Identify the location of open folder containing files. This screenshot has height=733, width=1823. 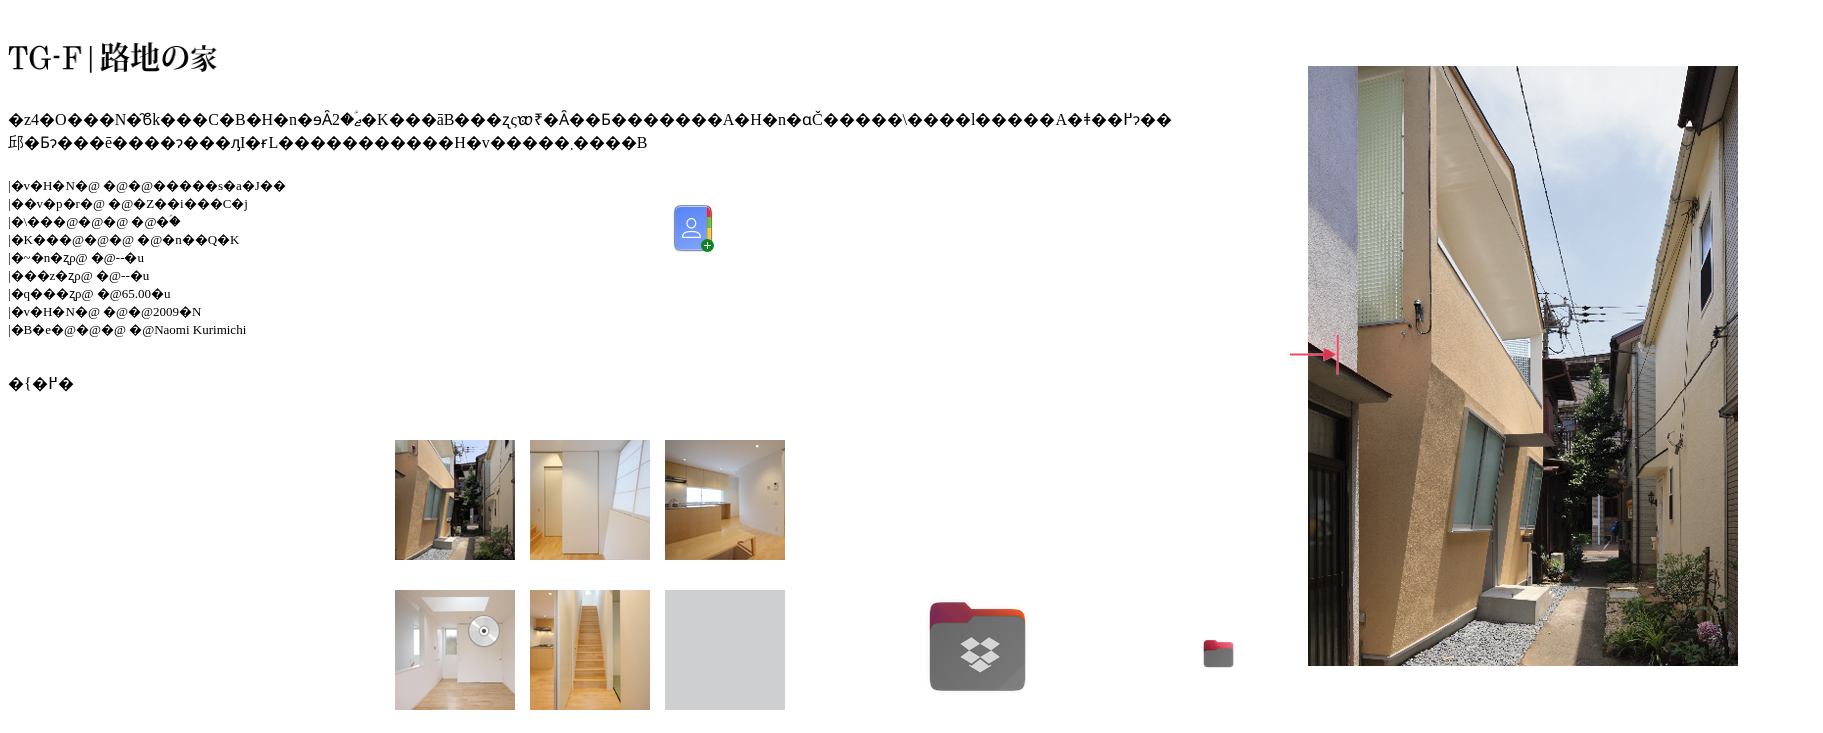
(1218, 653).